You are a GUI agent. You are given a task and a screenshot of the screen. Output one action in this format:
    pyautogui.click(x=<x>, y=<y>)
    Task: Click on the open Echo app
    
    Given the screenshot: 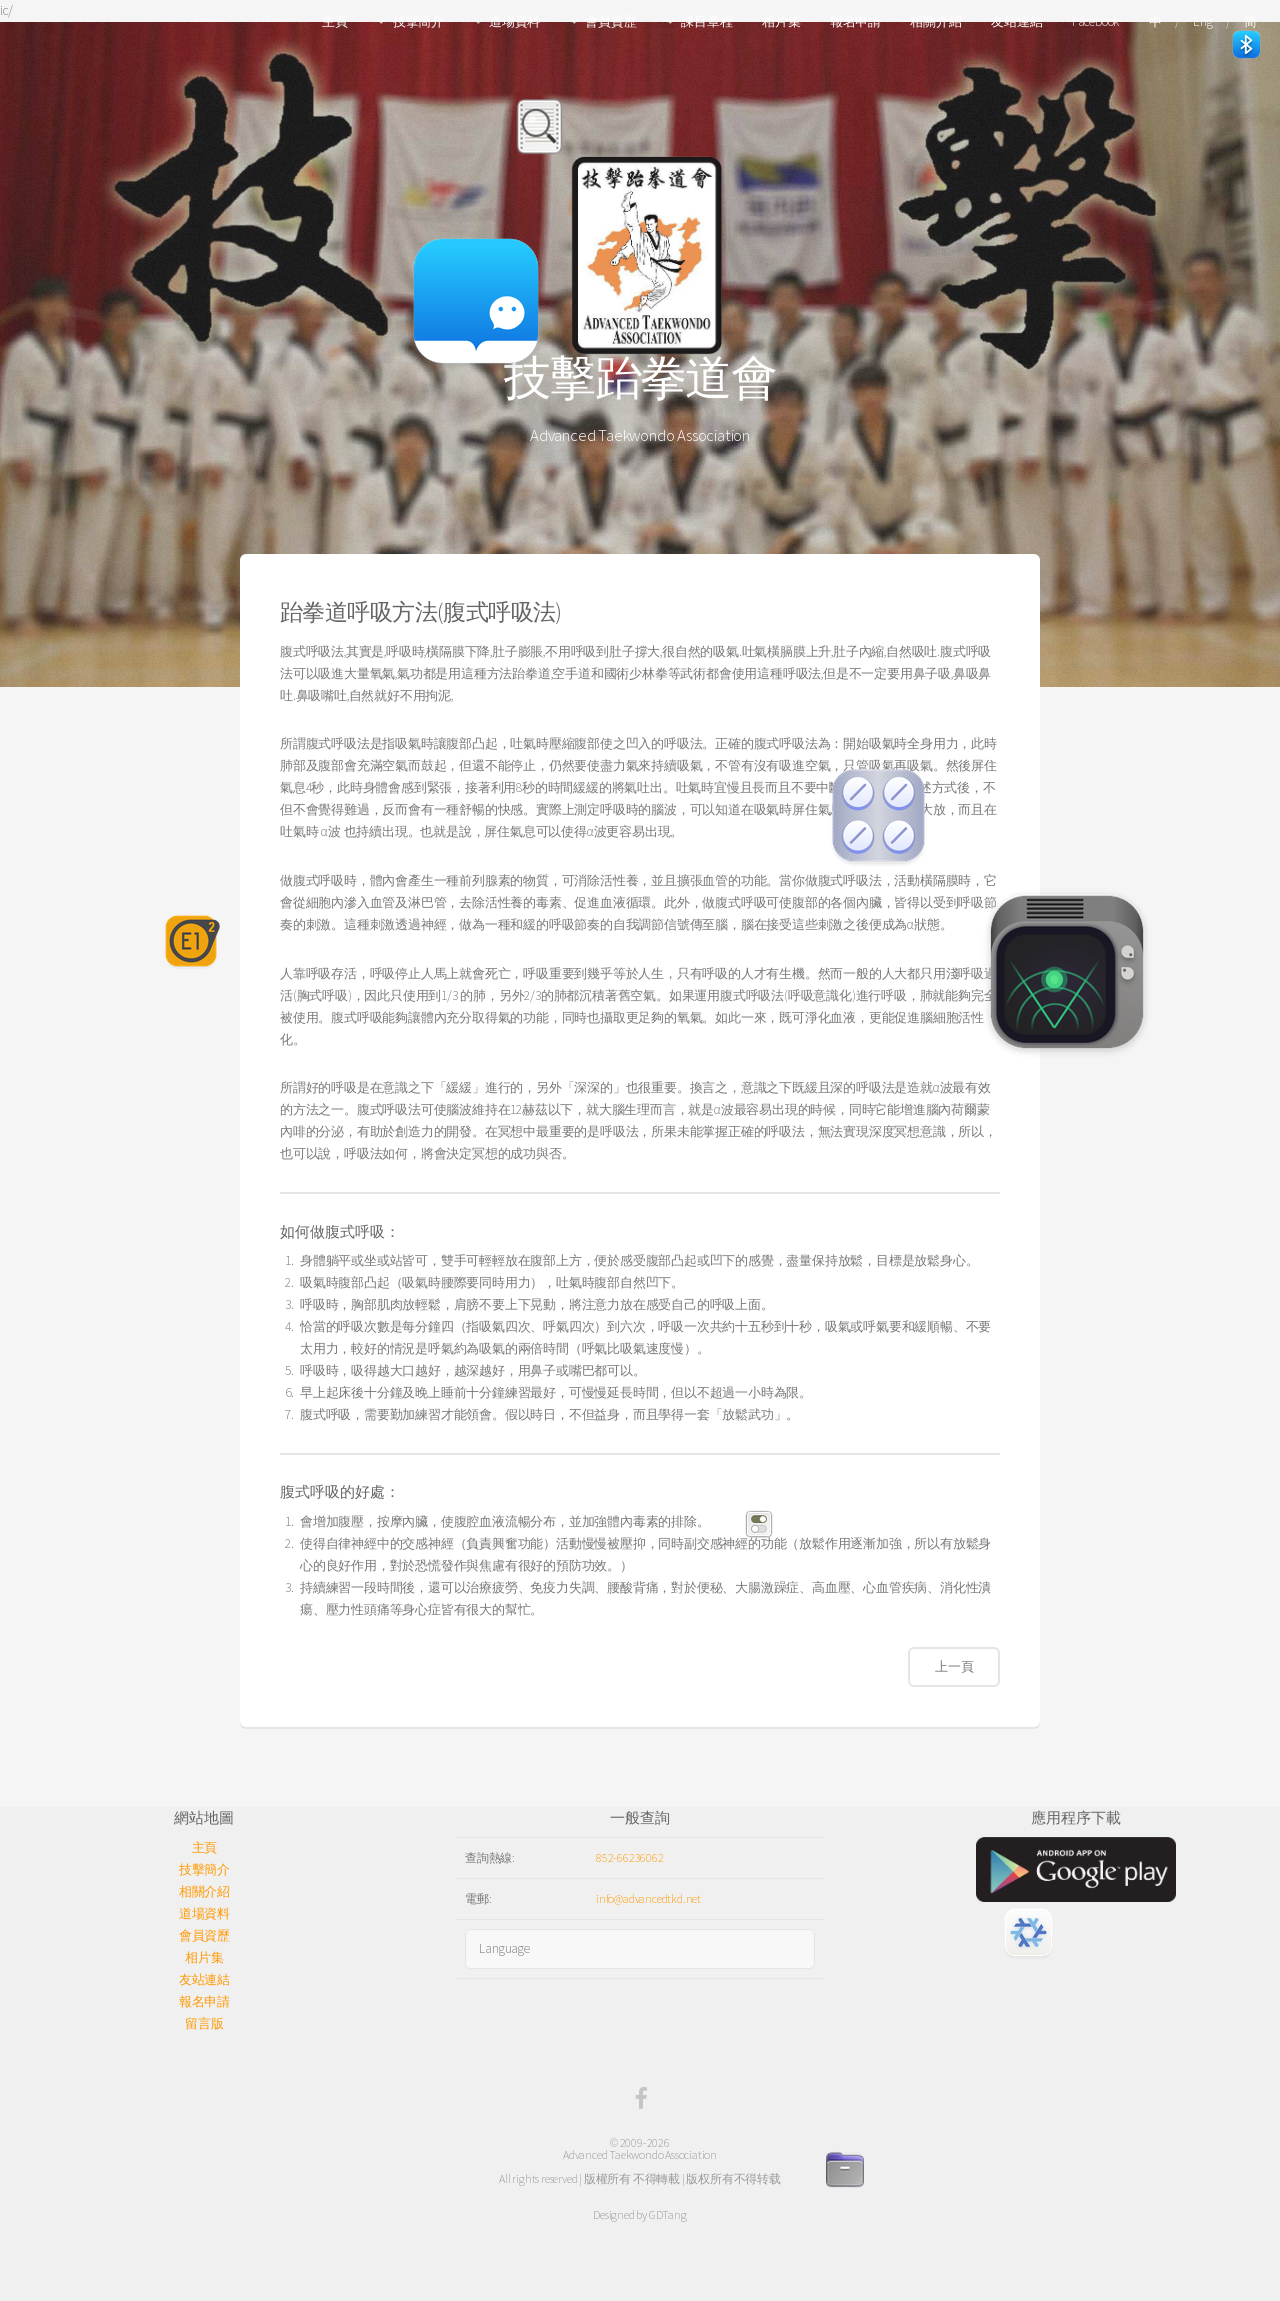 What is the action you would take?
    pyautogui.click(x=1067, y=972)
    